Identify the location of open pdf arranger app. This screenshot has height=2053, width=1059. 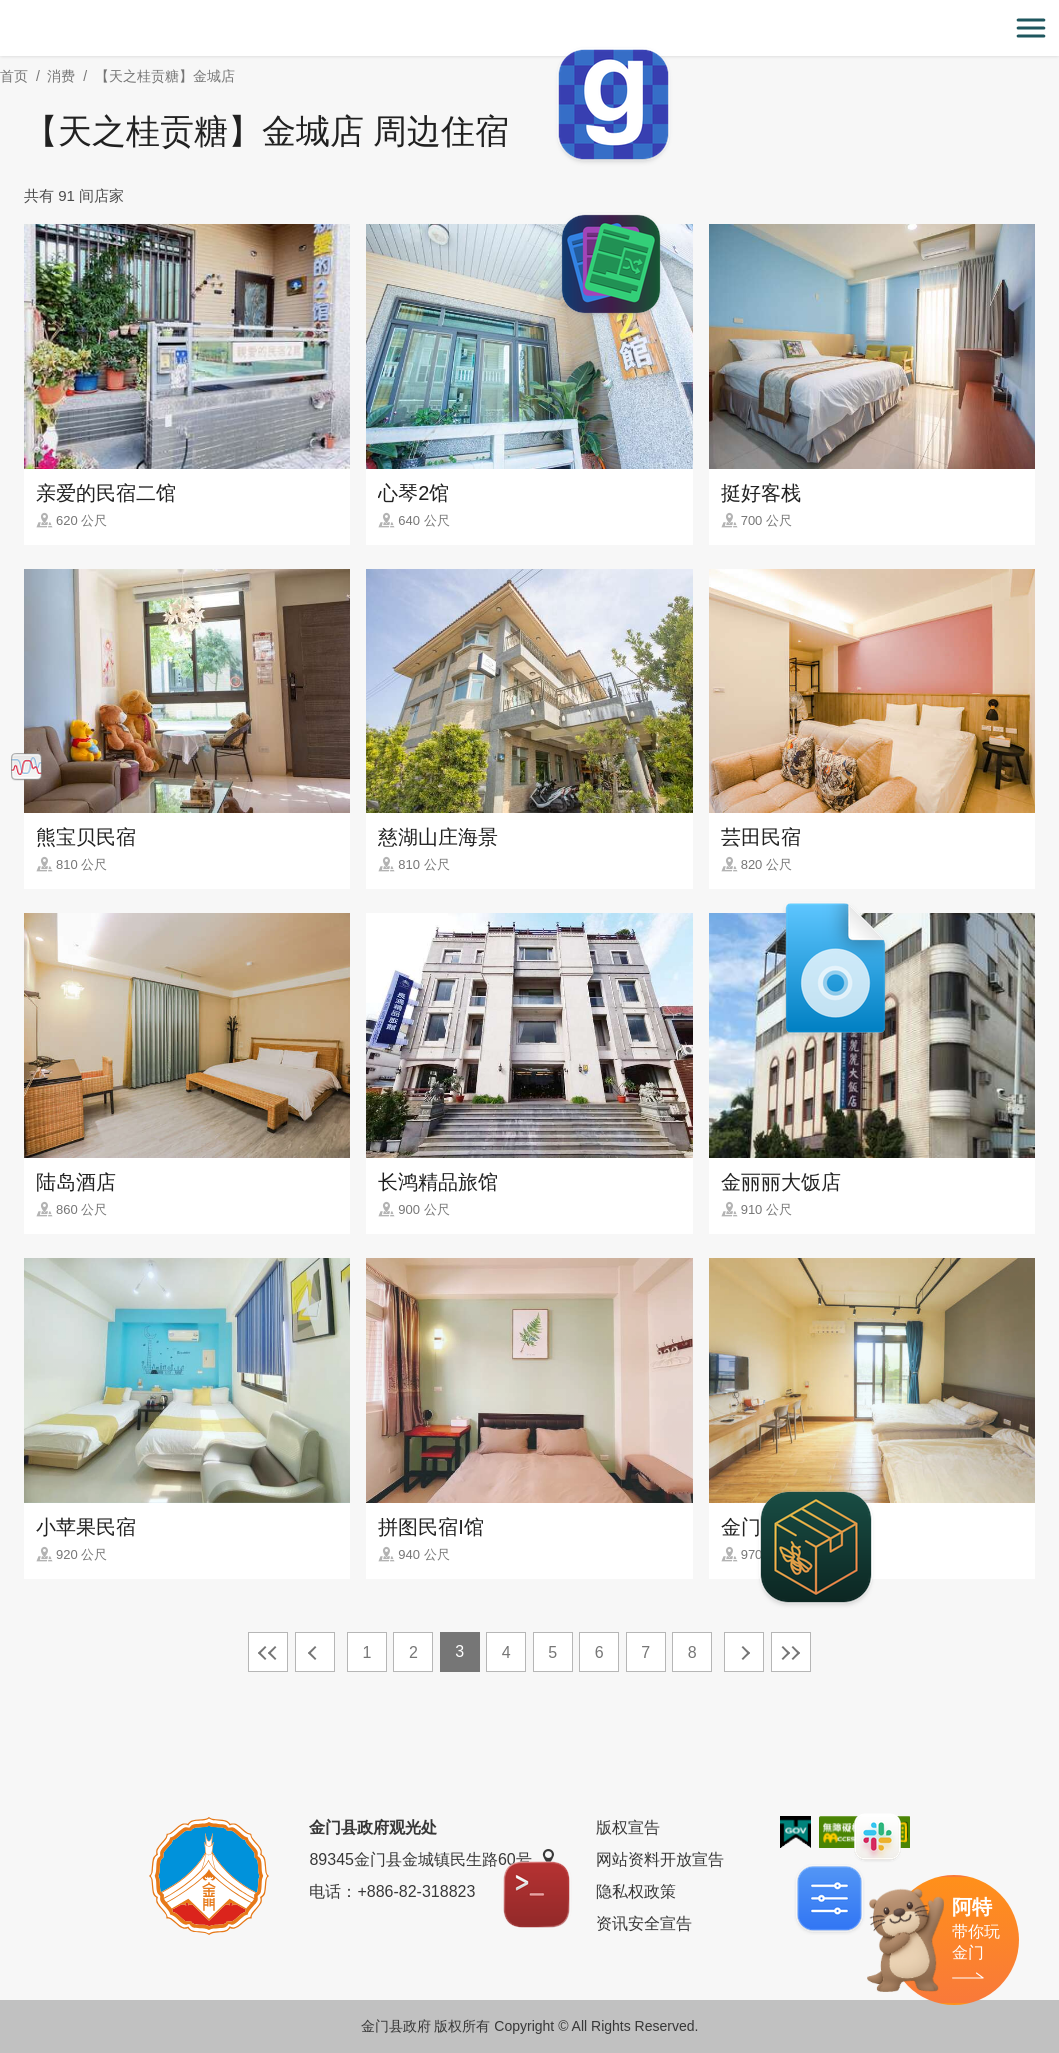
(611, 264).